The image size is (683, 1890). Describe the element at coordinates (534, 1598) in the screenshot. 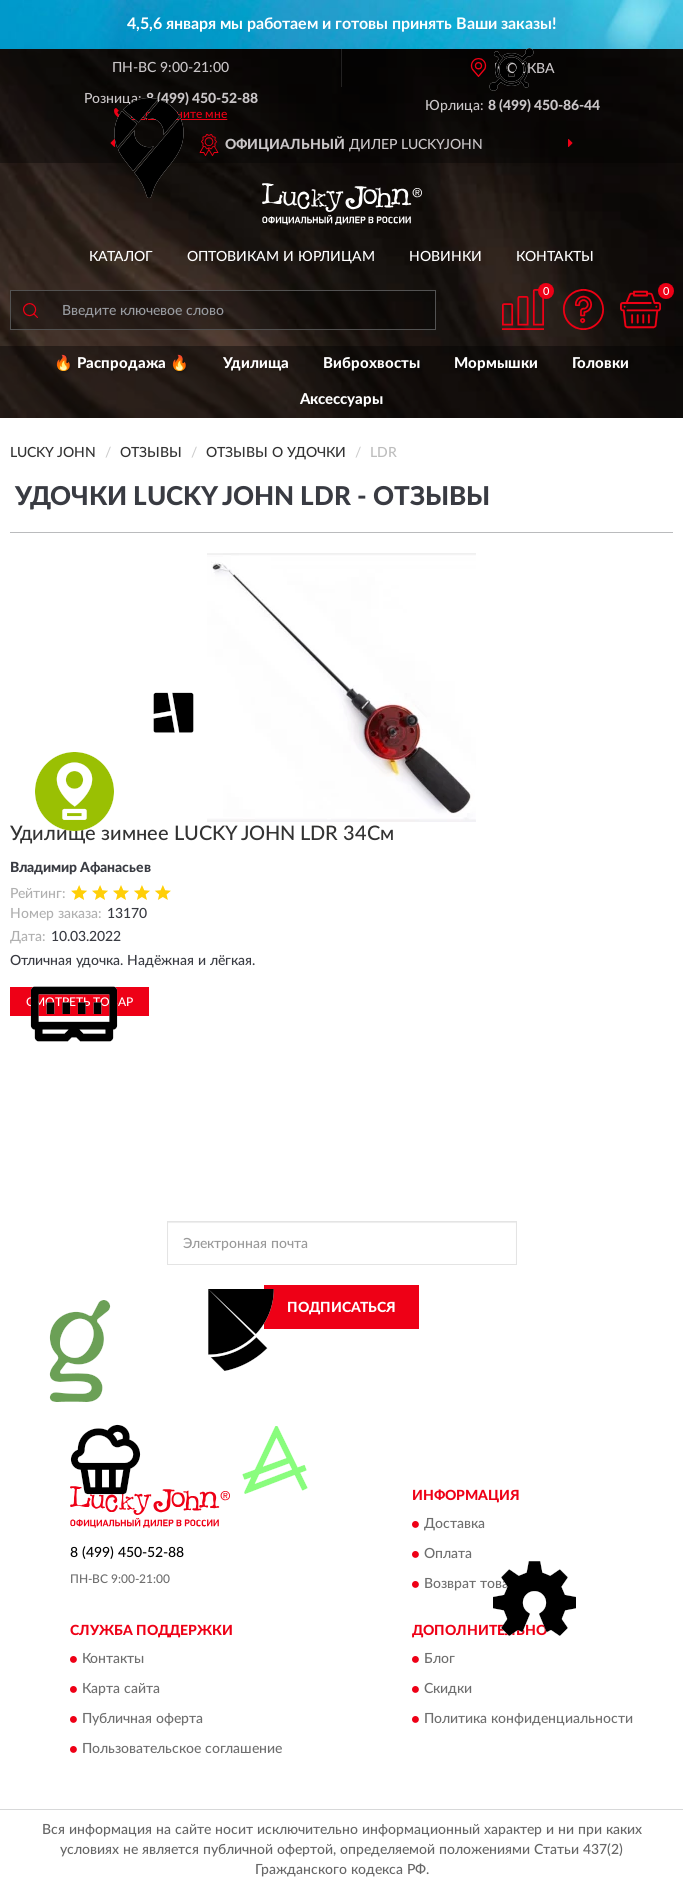

I see `open source hardware logo` at that location.